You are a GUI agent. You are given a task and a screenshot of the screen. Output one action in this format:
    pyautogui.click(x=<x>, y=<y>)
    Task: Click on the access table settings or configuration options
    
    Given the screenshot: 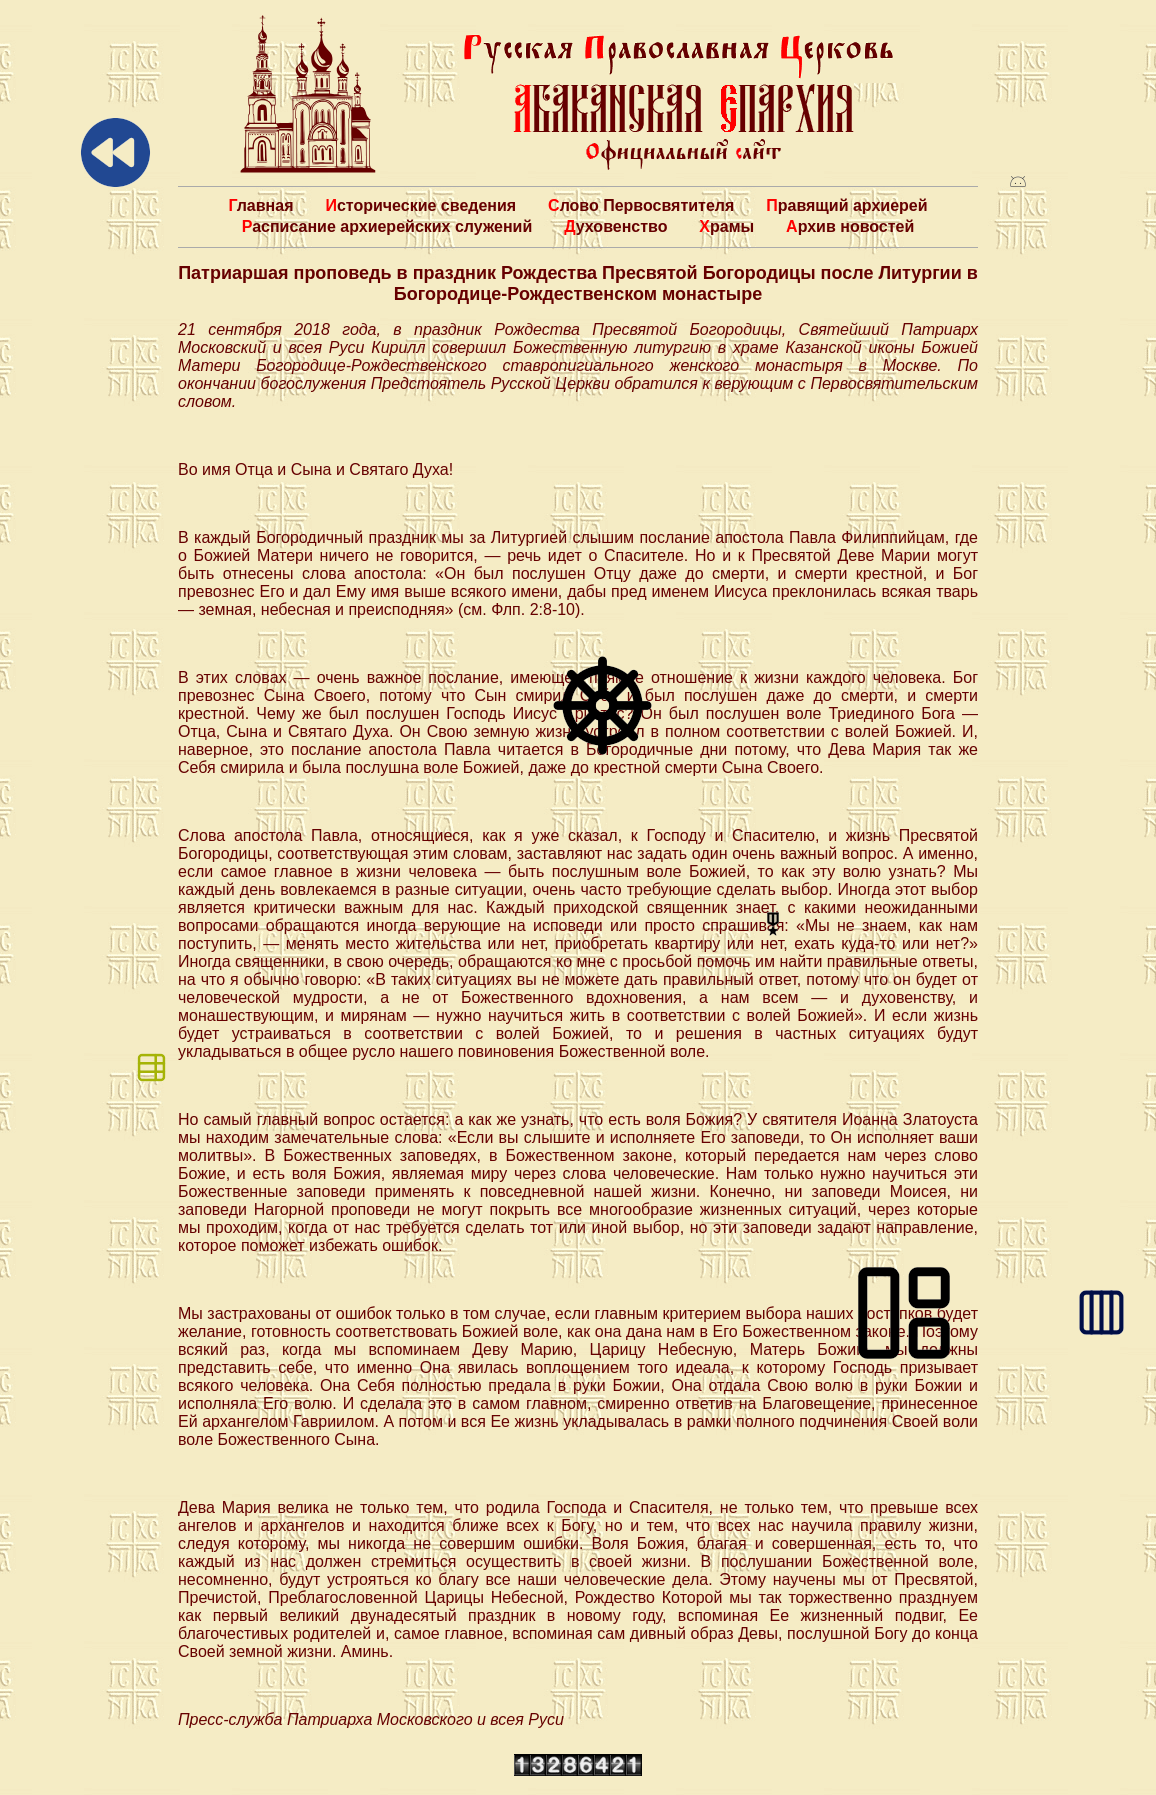 What is the action you would take?
    pyautogui.click(x=151, y=1067)
    